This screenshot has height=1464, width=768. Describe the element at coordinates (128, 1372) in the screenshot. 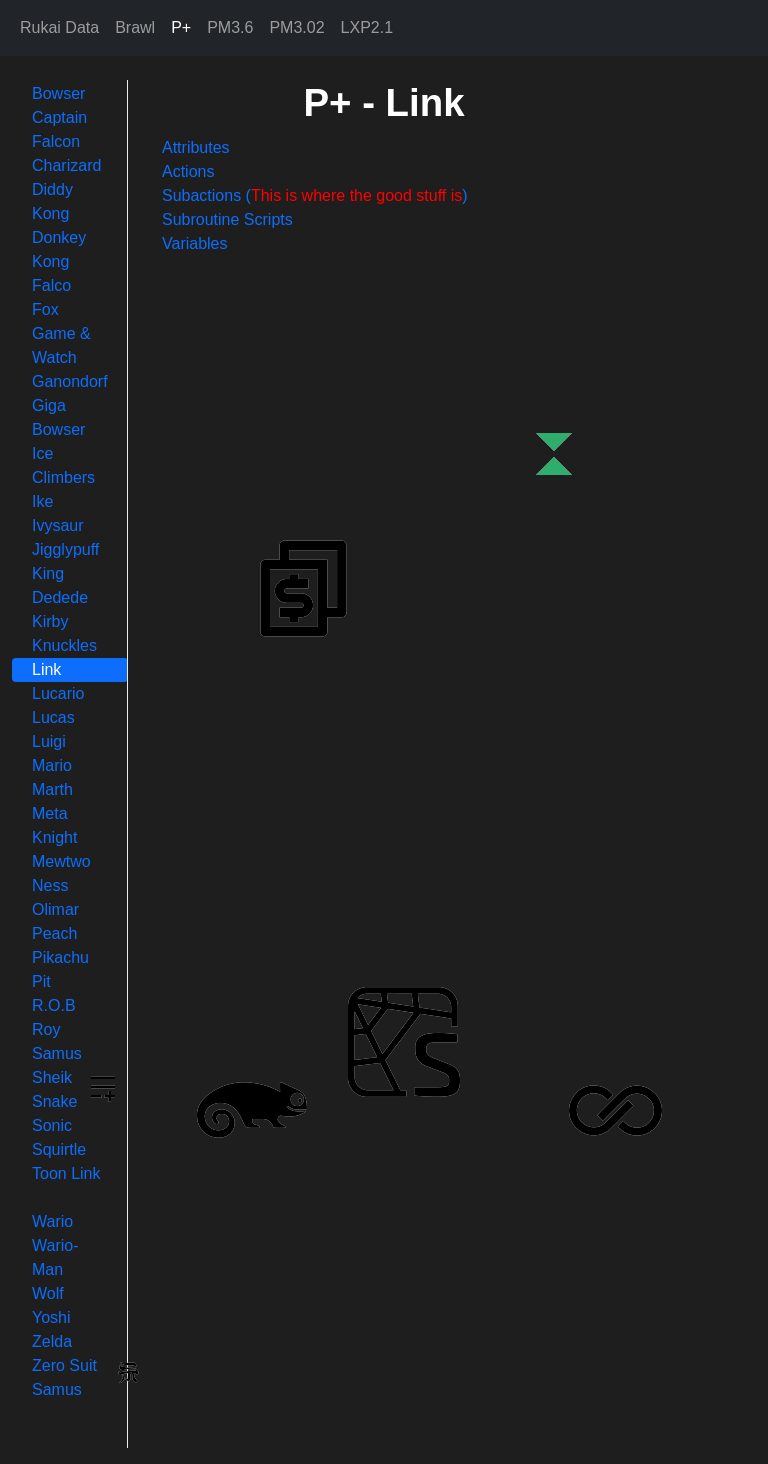

I see `open shikimori anime tracking app` at that location.